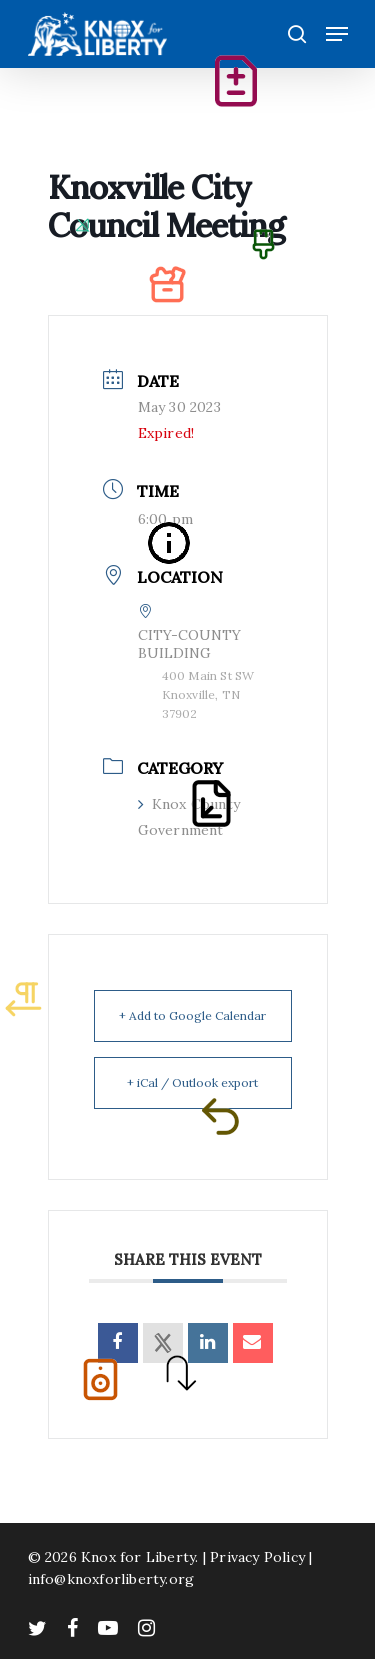 The height and width of the screenshot is (1659, 375). Describe the element at coordinates (167, 284) in the screenshot. I see `access tools and utilities` at that location.